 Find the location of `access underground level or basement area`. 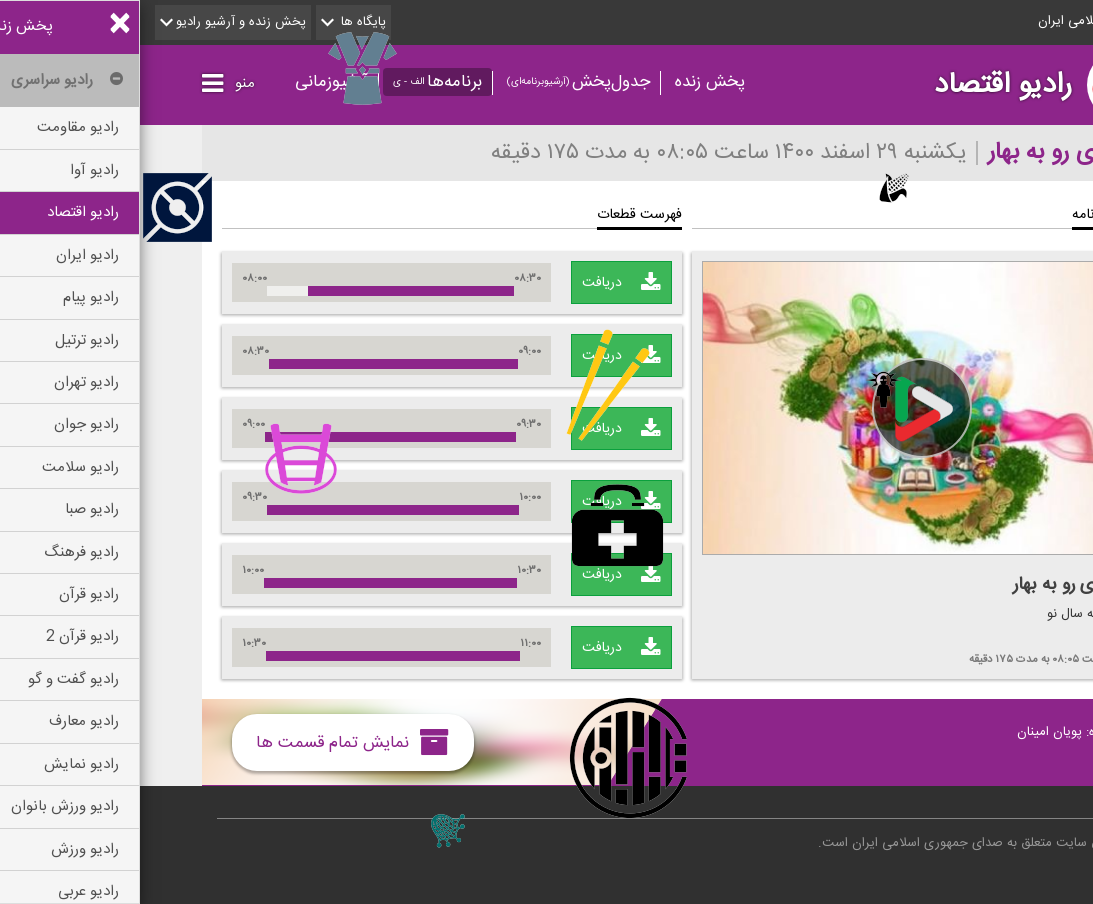

access underground level or basement area is located at coordinates (301, 458).